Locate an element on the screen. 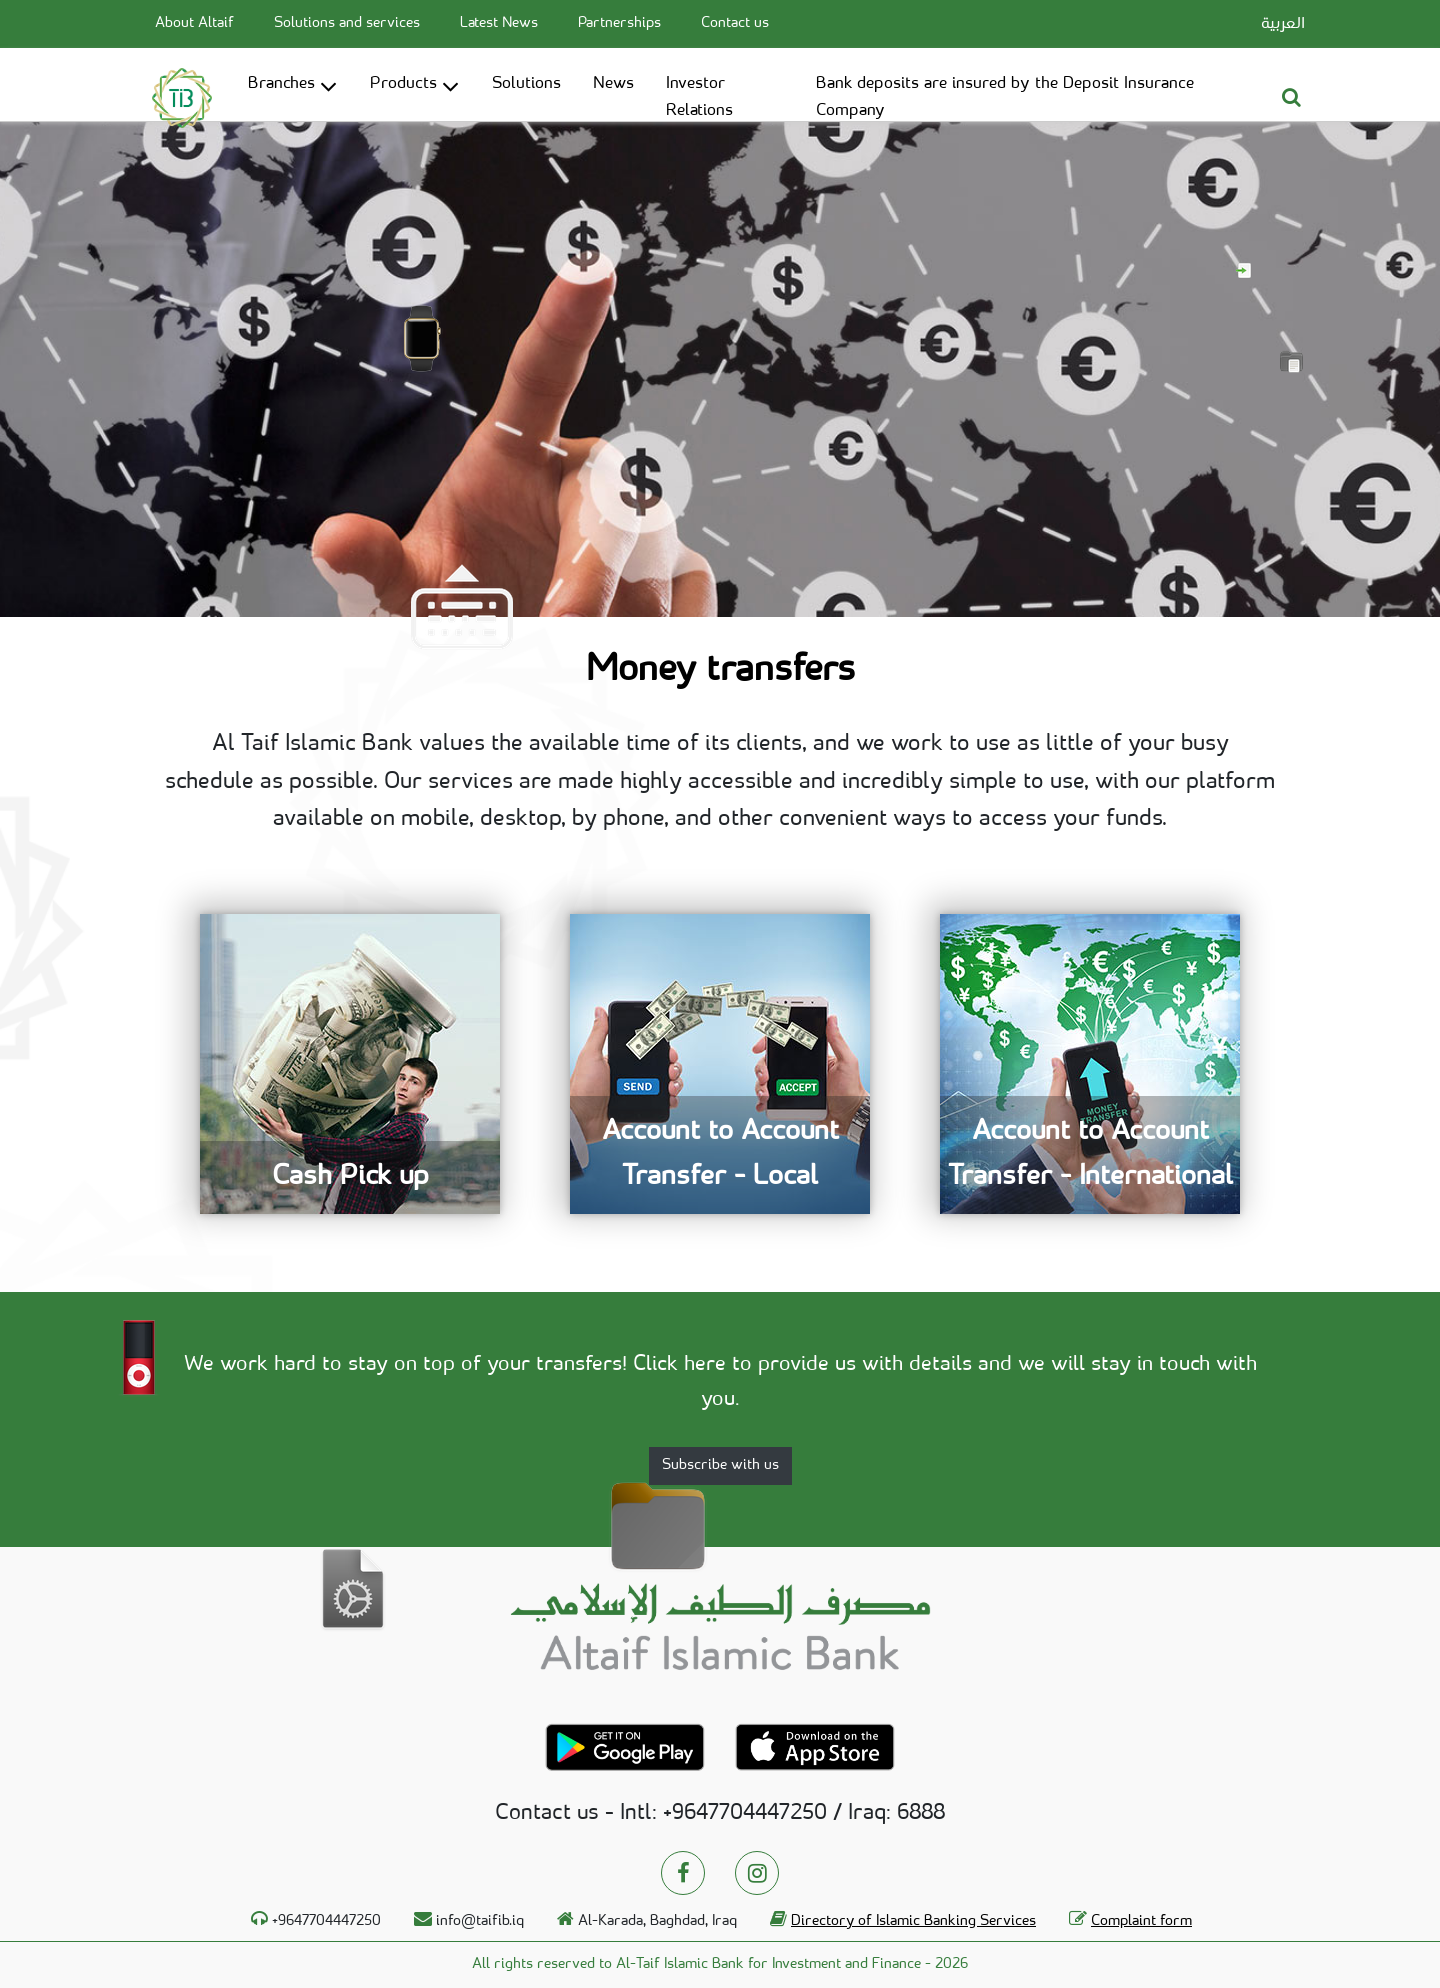 This screenshot has height=1988, width=1440. open folder to view contents is located at coordinates (658, 1526).